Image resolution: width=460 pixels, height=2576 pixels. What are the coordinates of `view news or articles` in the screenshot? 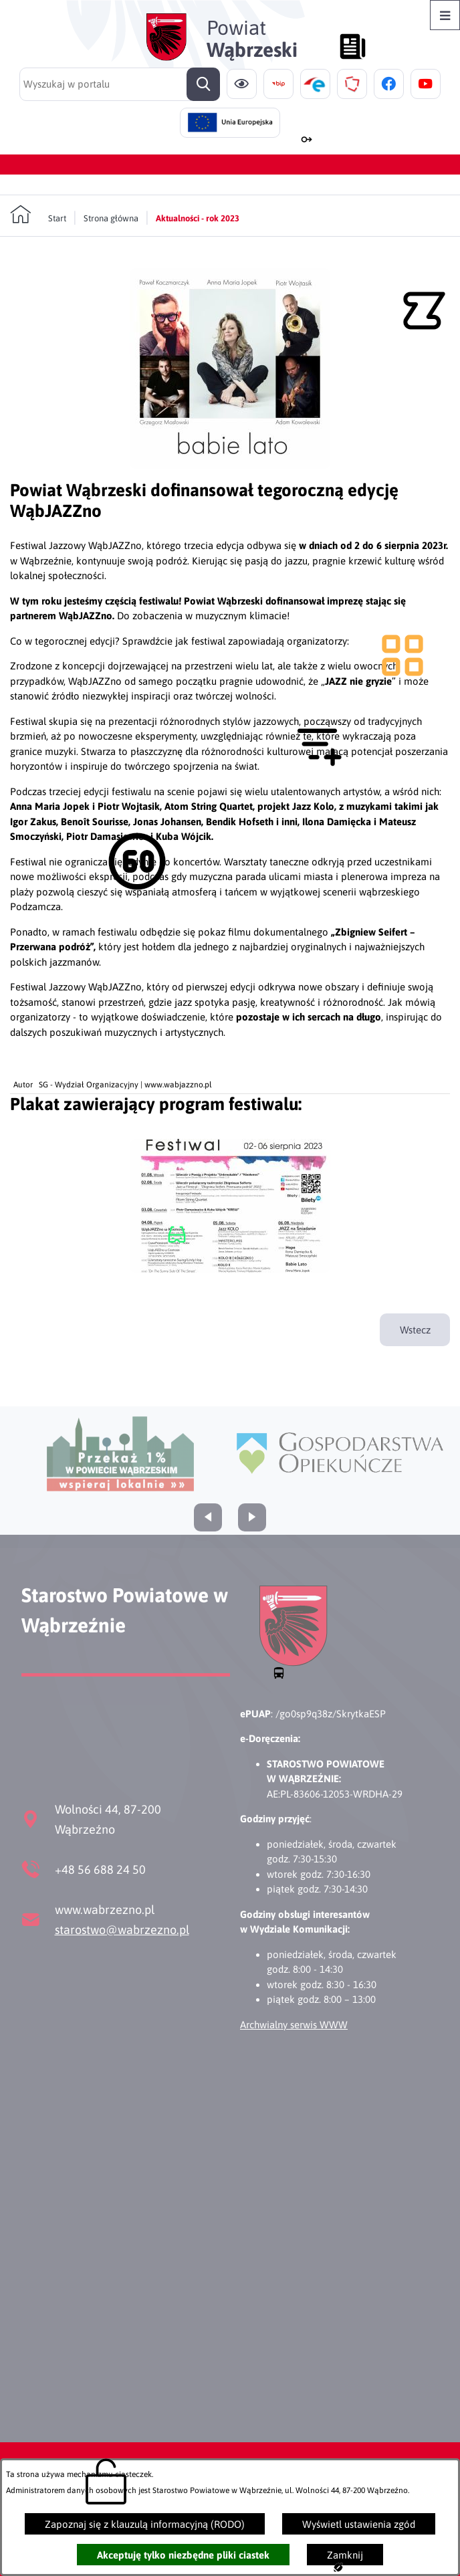 It's located at (352, 46).